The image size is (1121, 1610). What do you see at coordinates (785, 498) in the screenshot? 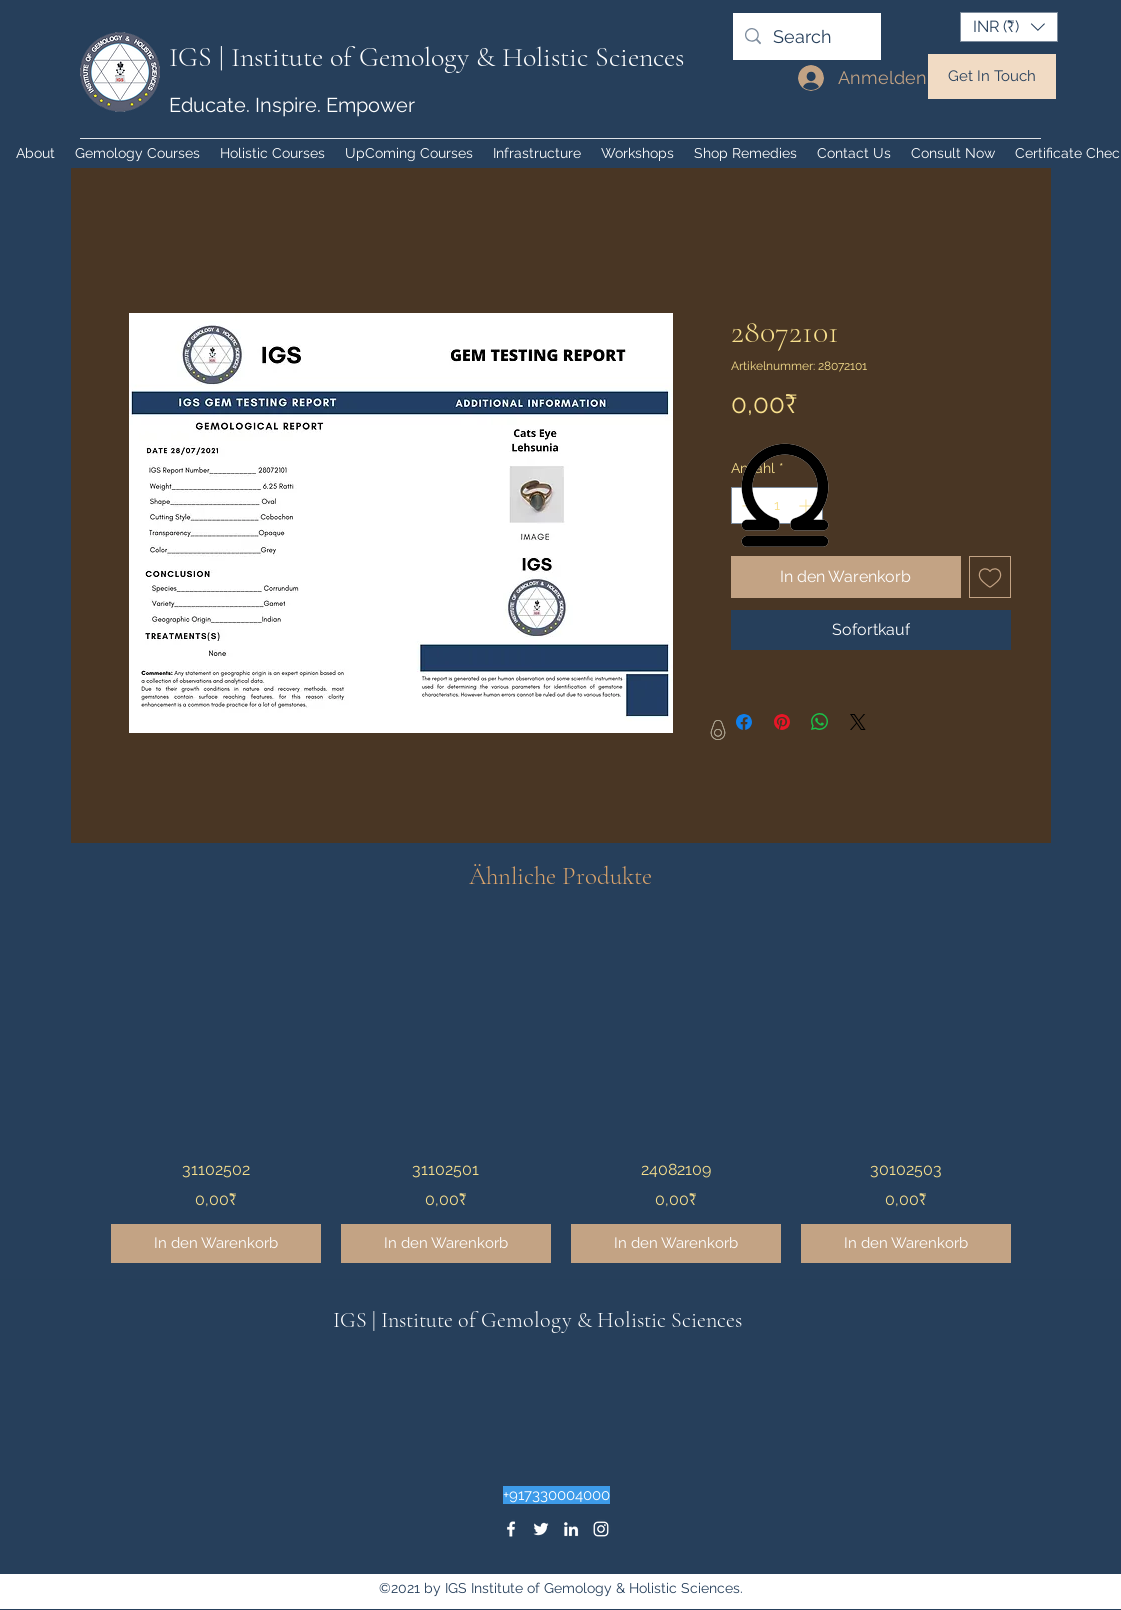
I see `libra zodiac sign symbol` at bounding box center [785, 498].